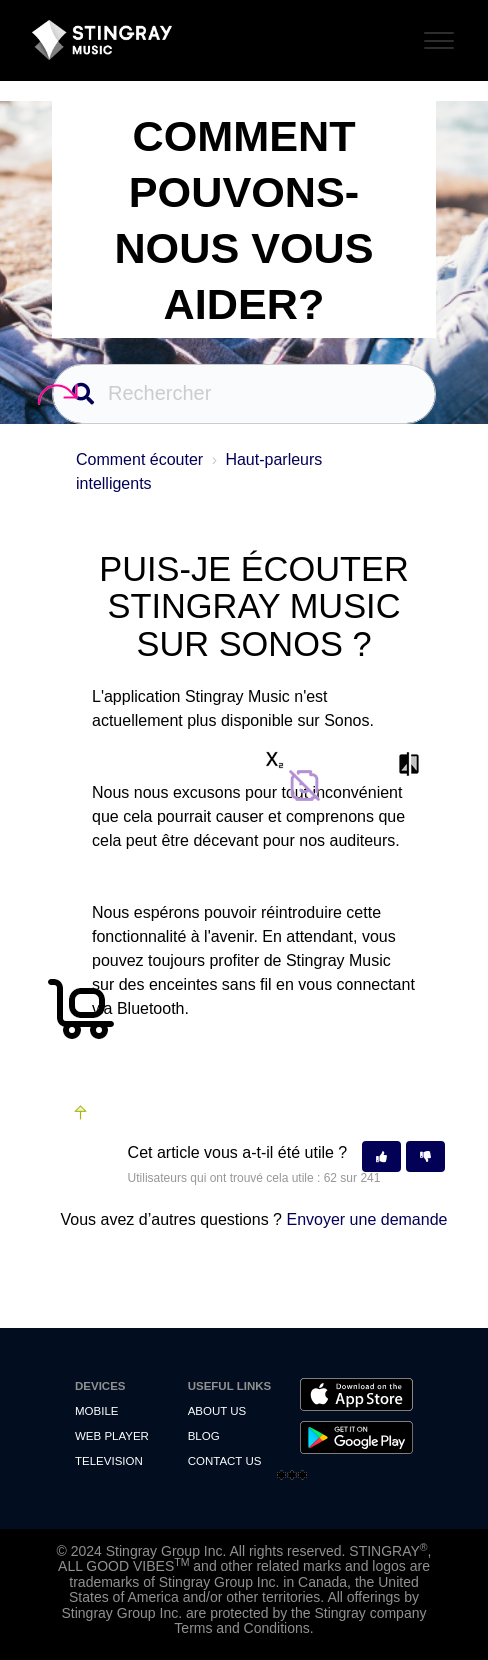  I want to click on scroll to top of page, so click(80, 1112).